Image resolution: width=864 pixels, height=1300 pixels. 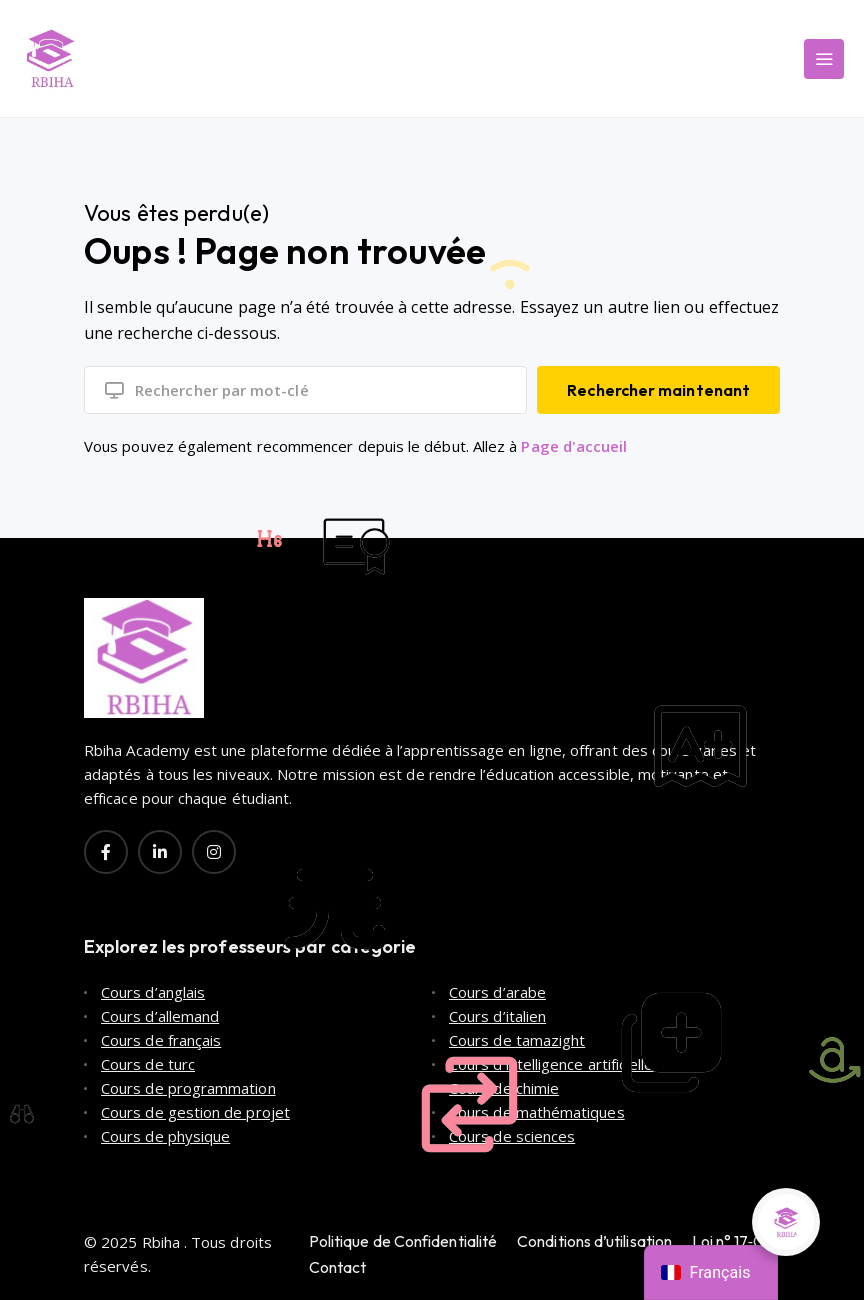 What do you see at coordinates (671, 1042) in the screenshot?
I see `add a new item to your library` at bounding box center [671, 1042].